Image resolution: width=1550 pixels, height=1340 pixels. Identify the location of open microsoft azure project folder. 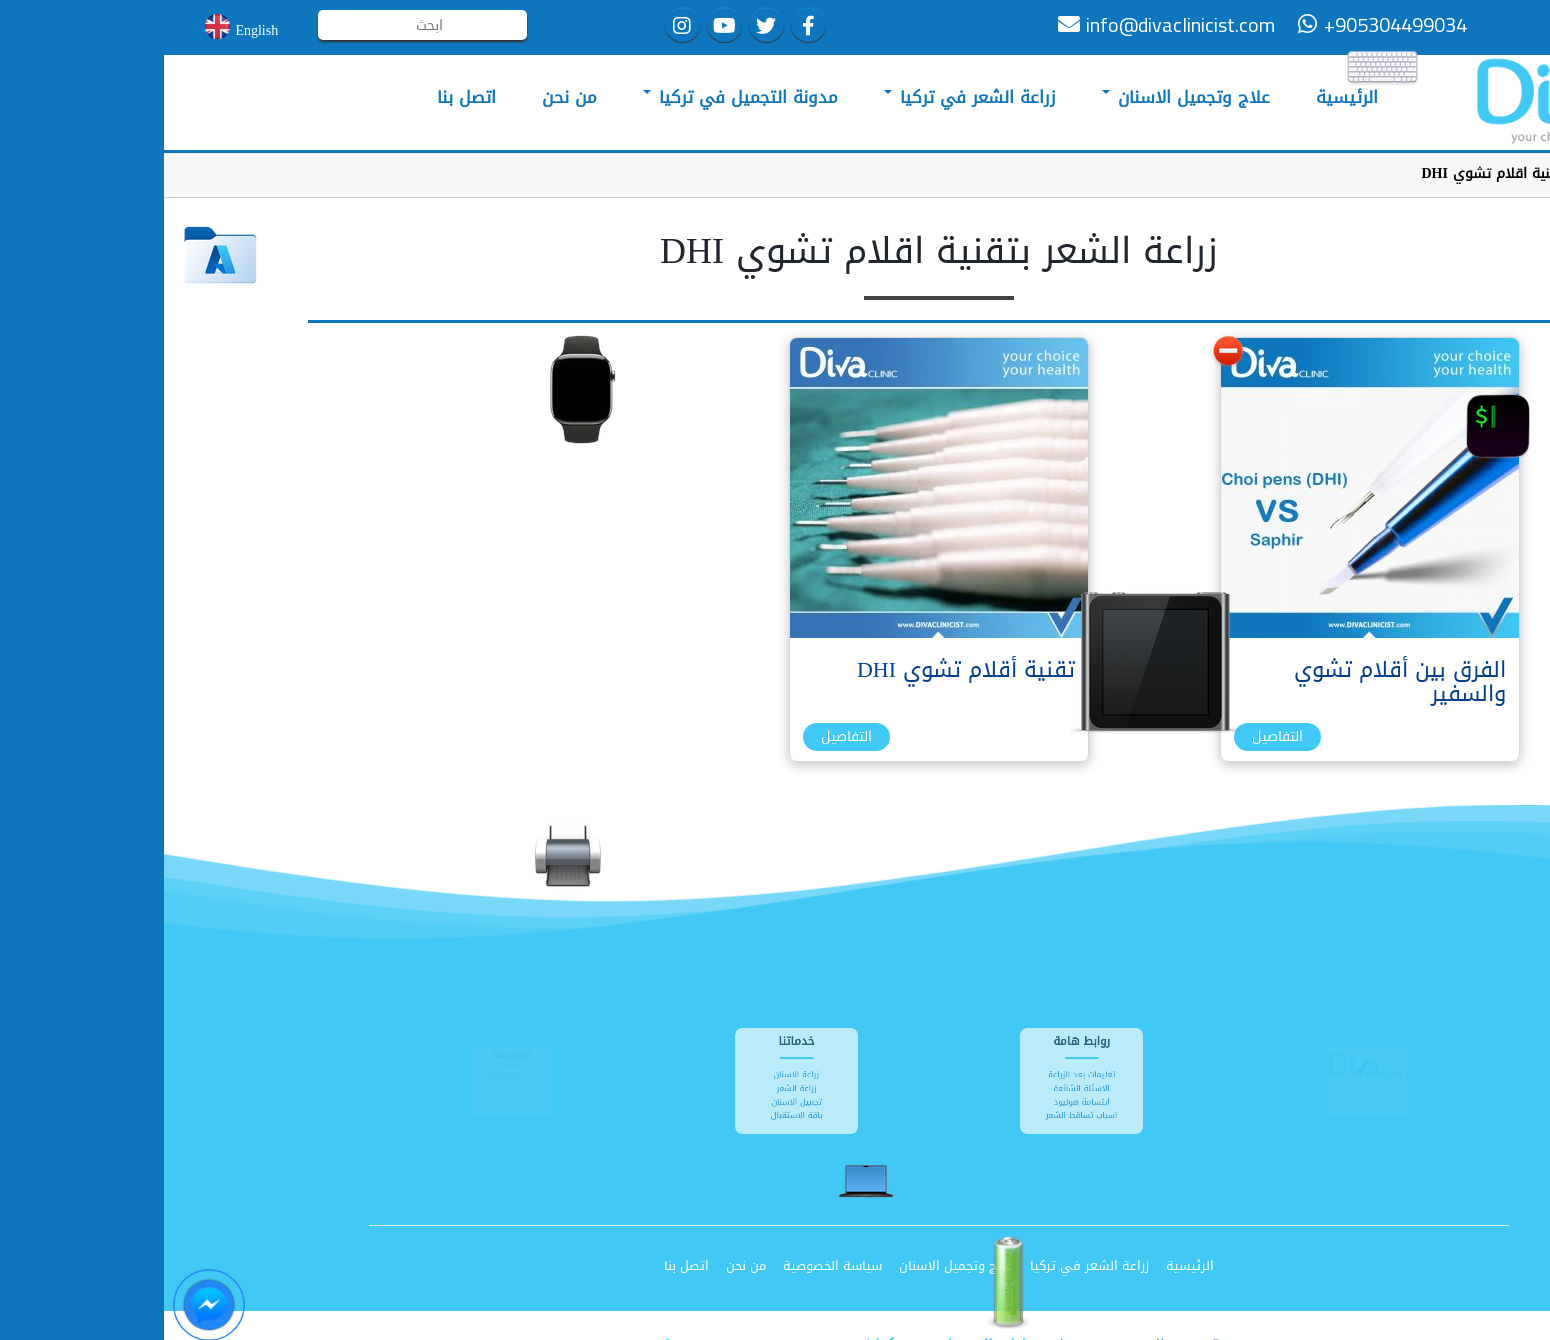
(220, 257).